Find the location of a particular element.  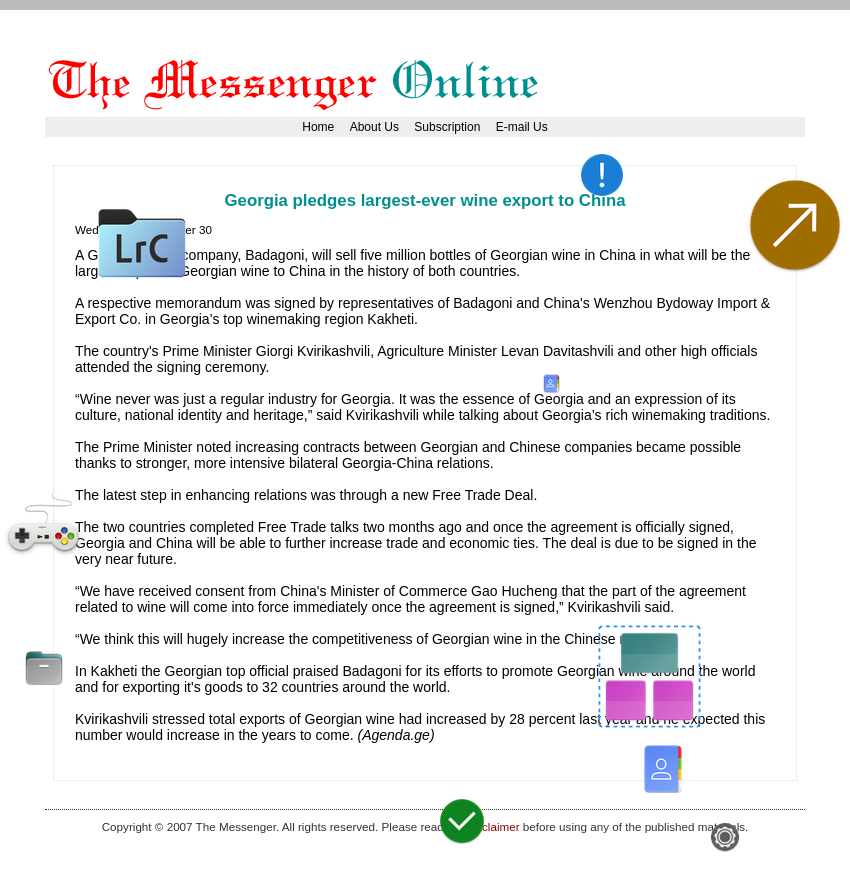

open the nautilus file manager is located at coordinates (44, 668).